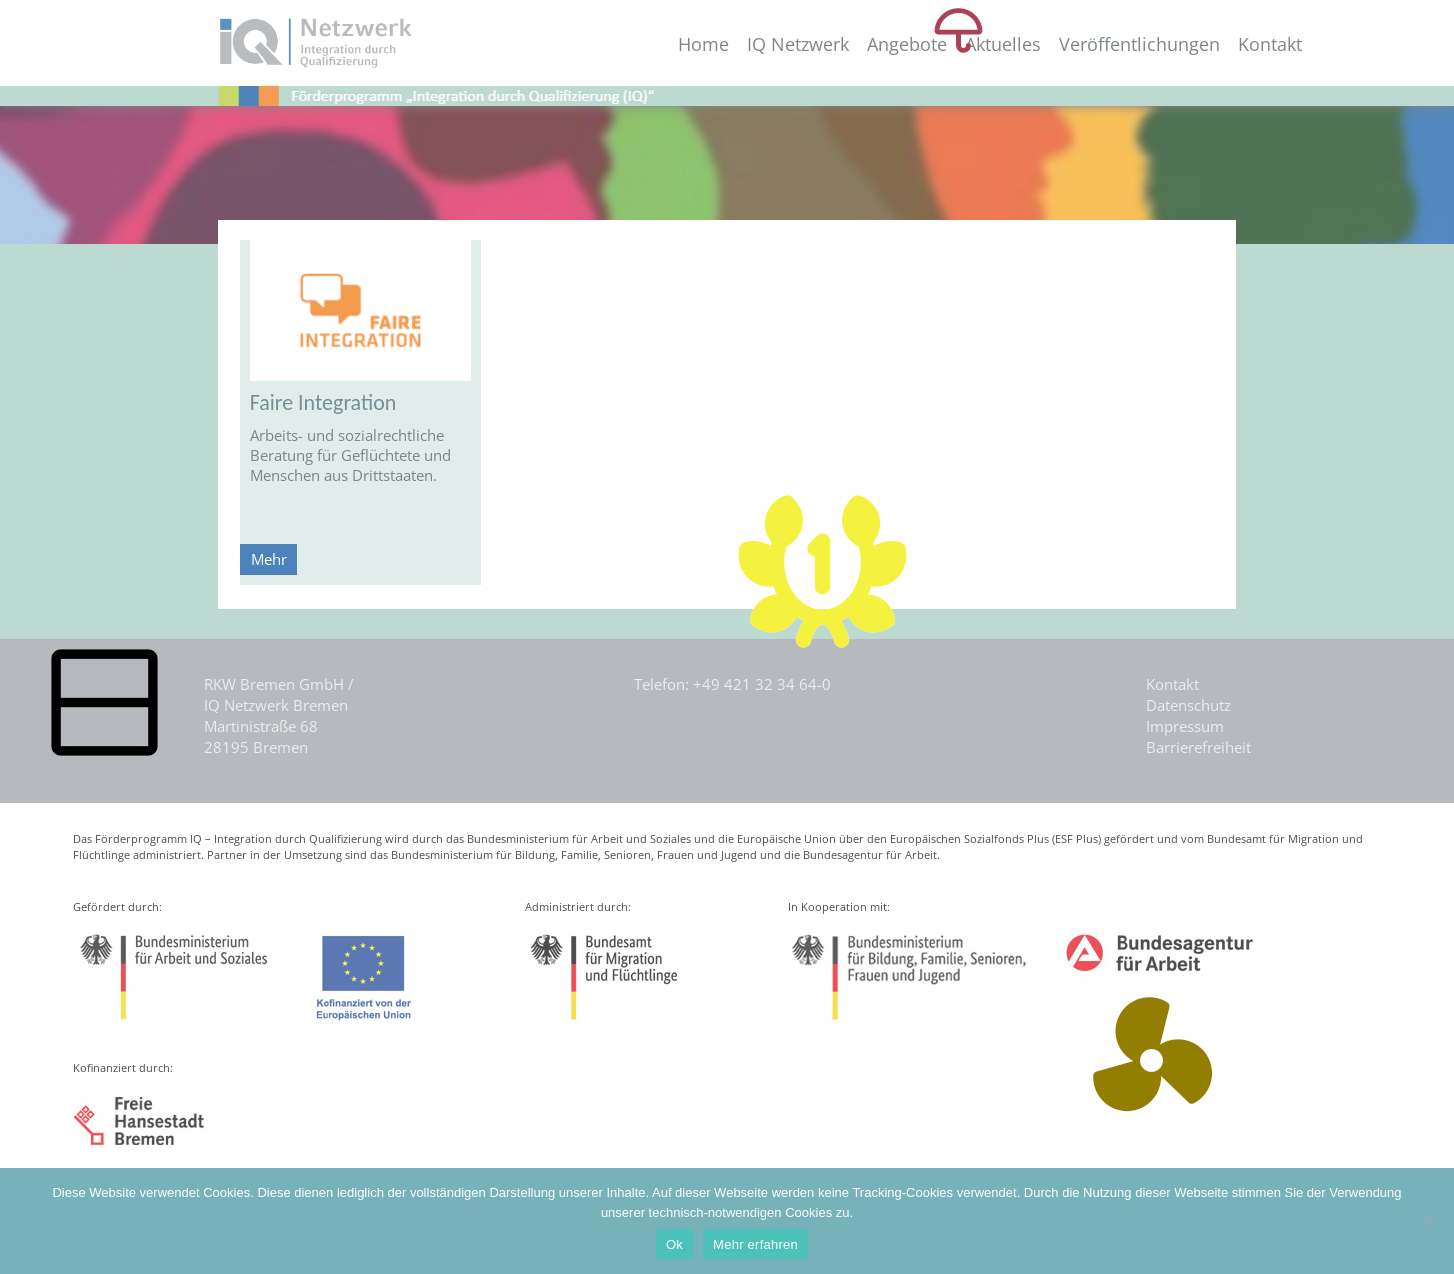 Image resolution: width=1454 pixels, height=1274 pixels. Describe the element at coordinates (958, 30) in the screenshot. I see `indicates weather protection or rain forecast` at that location.